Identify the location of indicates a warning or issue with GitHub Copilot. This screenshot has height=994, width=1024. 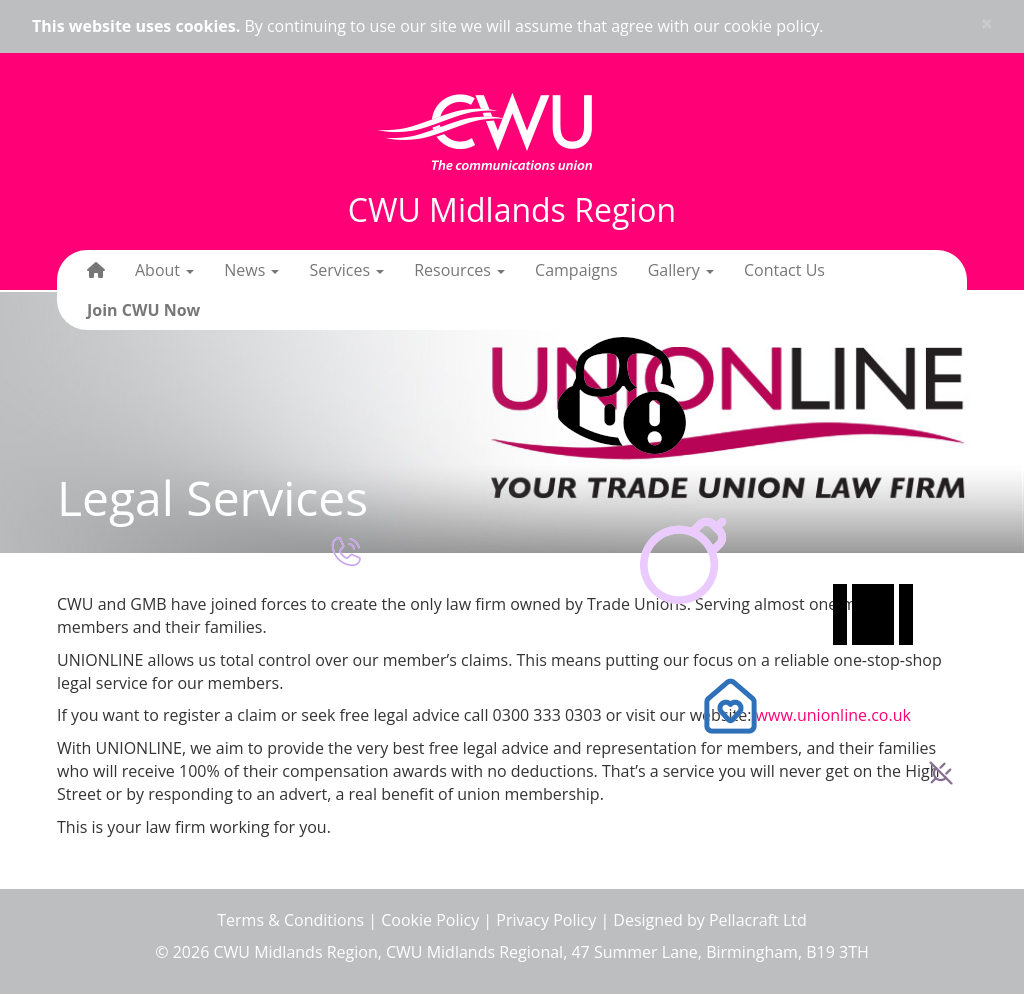
(622, 395).